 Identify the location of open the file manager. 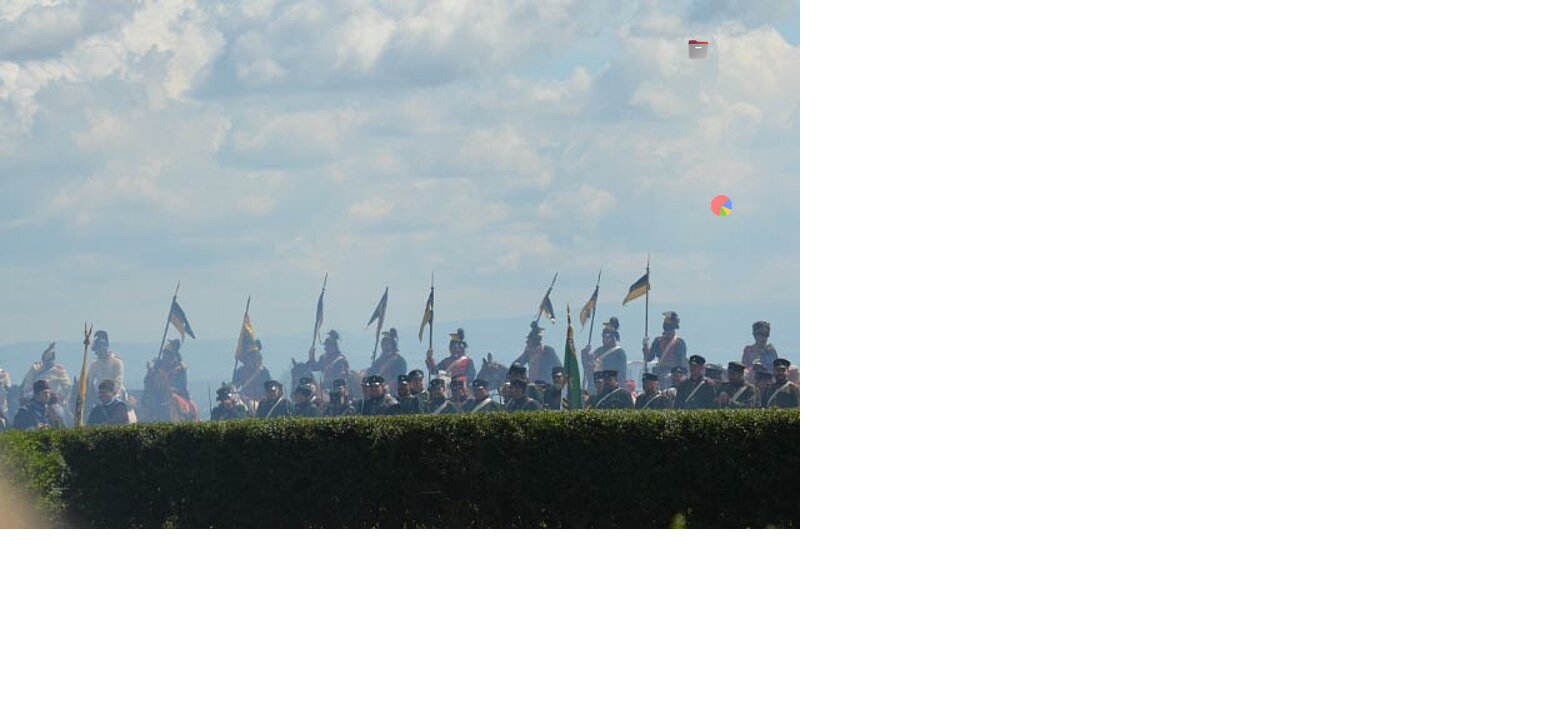
(698, 49).